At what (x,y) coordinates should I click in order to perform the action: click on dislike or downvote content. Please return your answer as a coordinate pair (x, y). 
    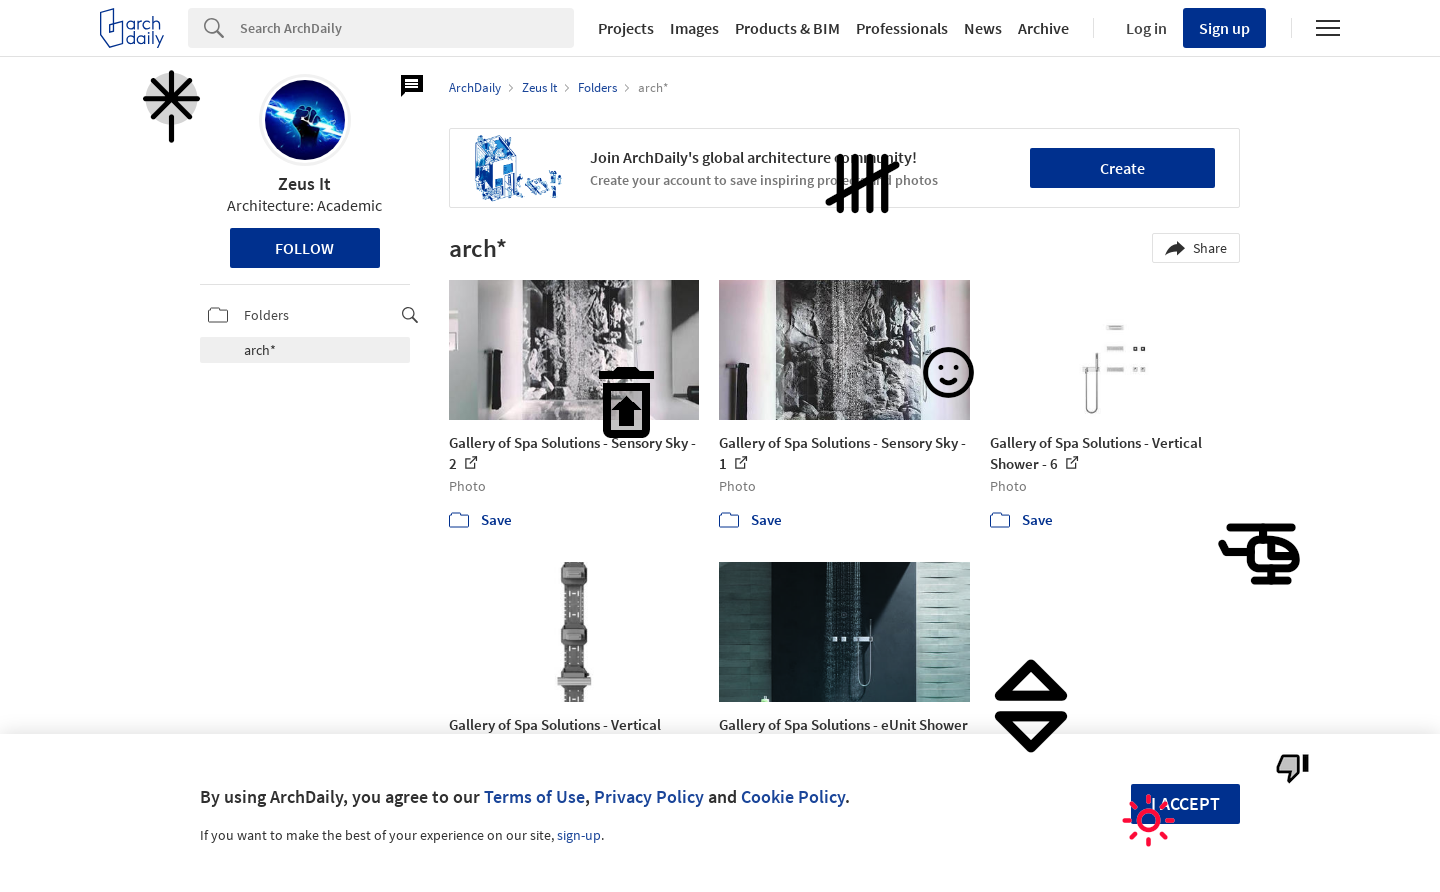
    Looking at the image, I should click on (1292, 767).